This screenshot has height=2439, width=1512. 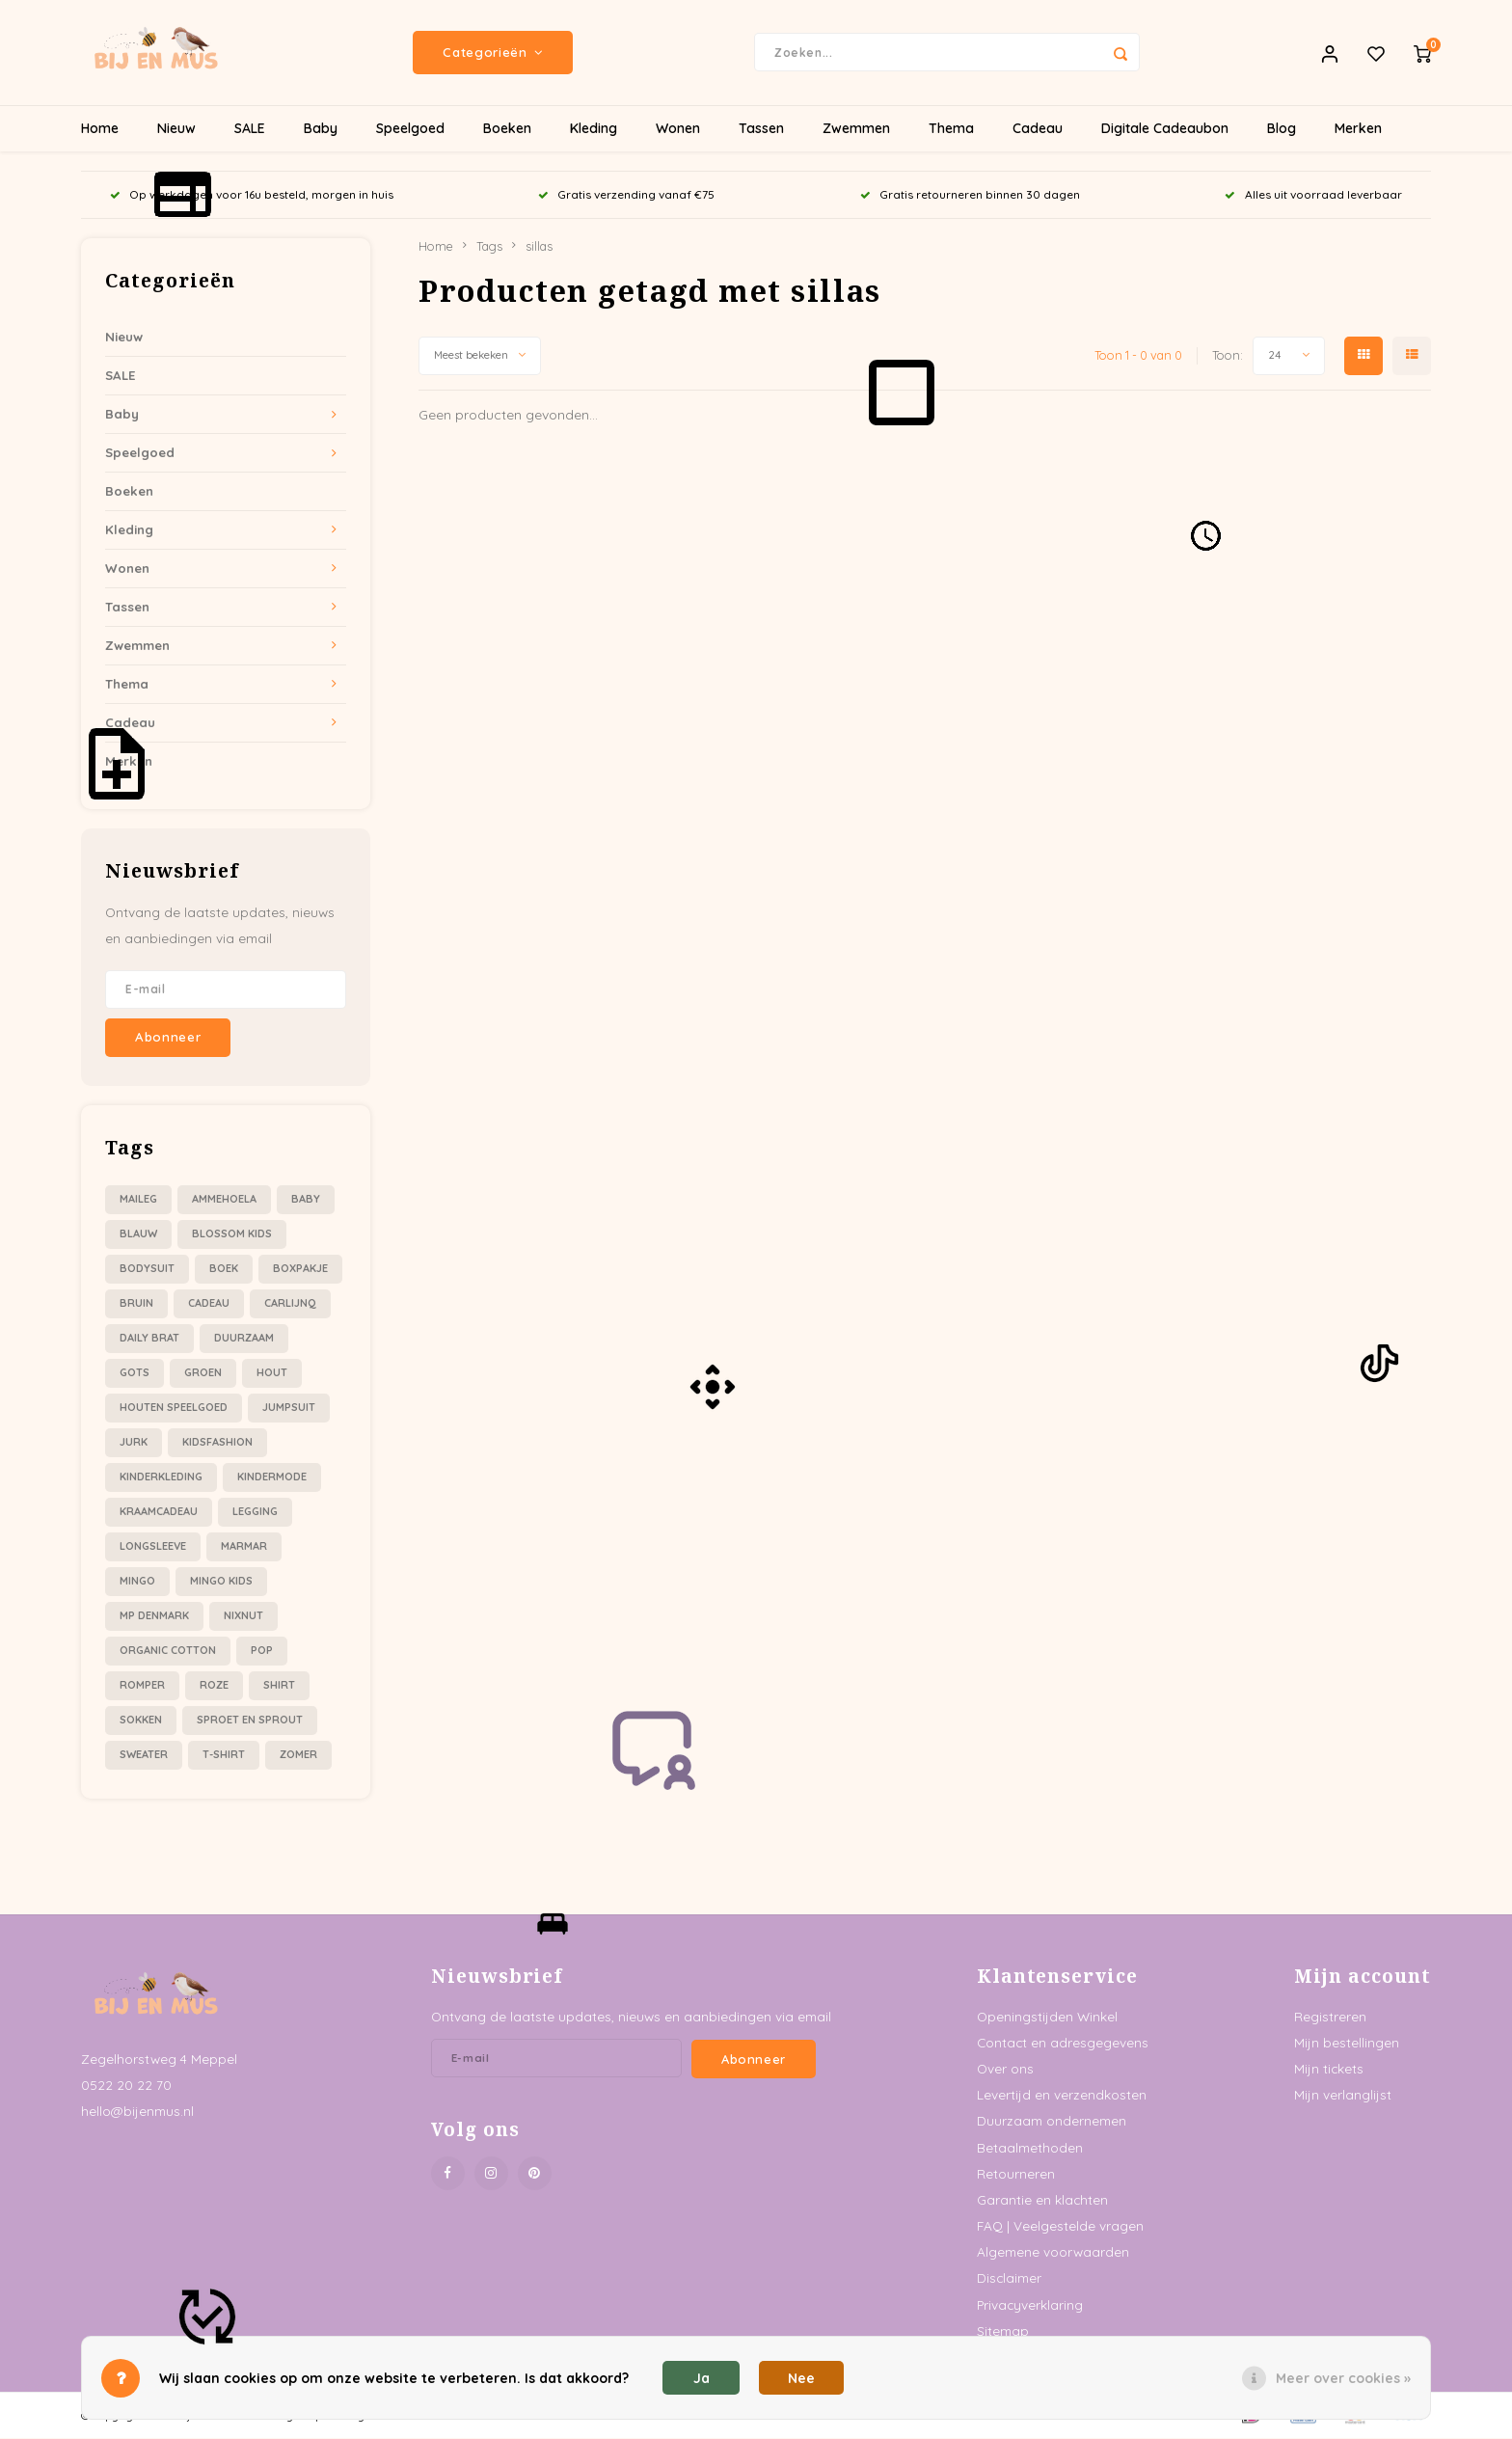 What do you see at coordinates (207, 2317) in the screenshot?
I see `indicates content has been published with recent changes` at bounding box center [207, 2317].